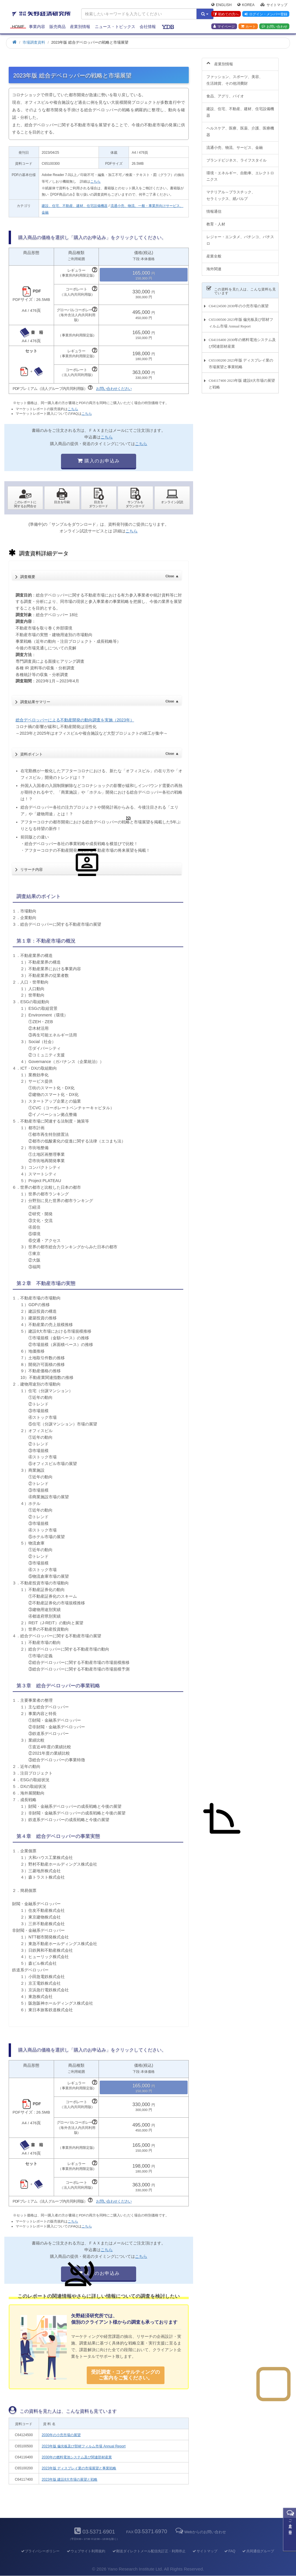 The image size is (296, 2576). What do you see at coordinates (273, 2384) in the screenshot?
I see `indicates tumble dry setting for laundry` at bounding box center [273, 2384].